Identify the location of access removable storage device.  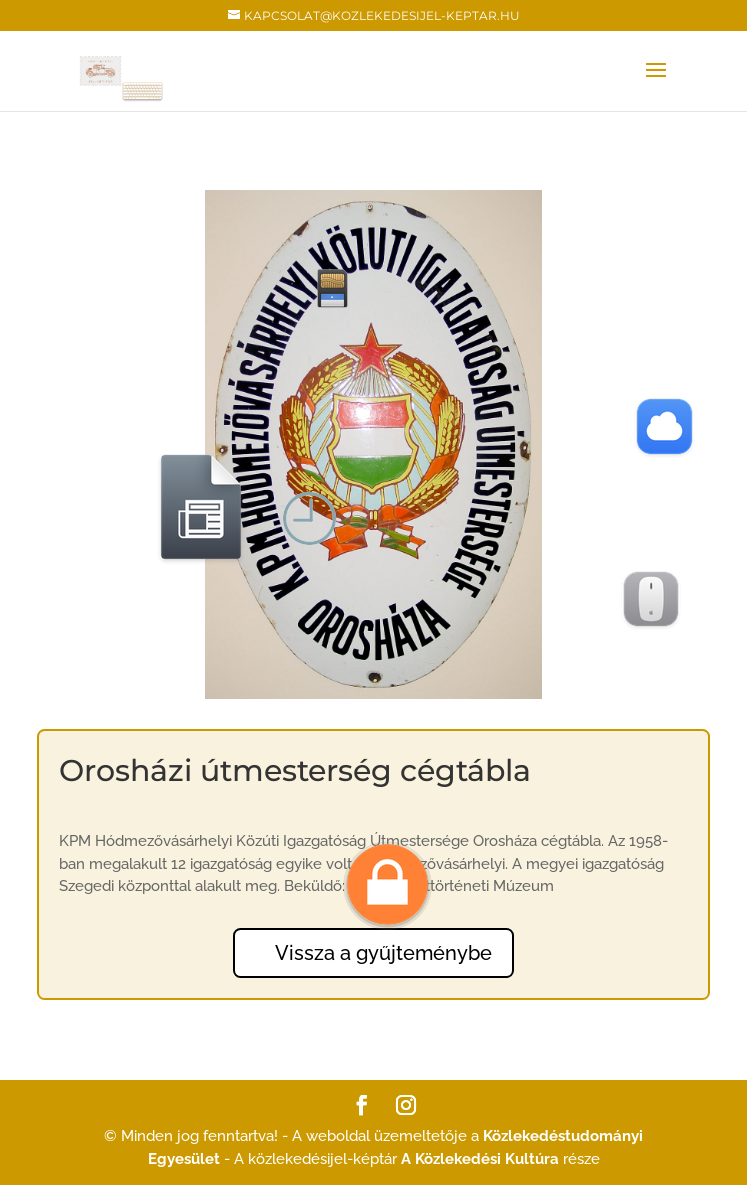
(332, 288).